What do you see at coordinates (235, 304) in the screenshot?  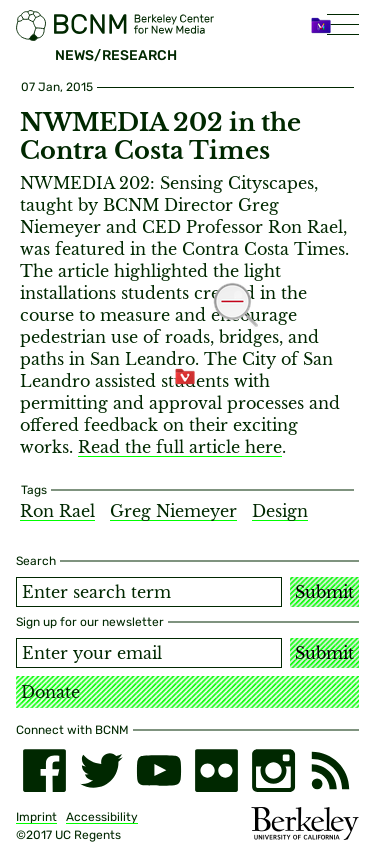 I see `zoom out to see more content` at bounding box center [235, 304].